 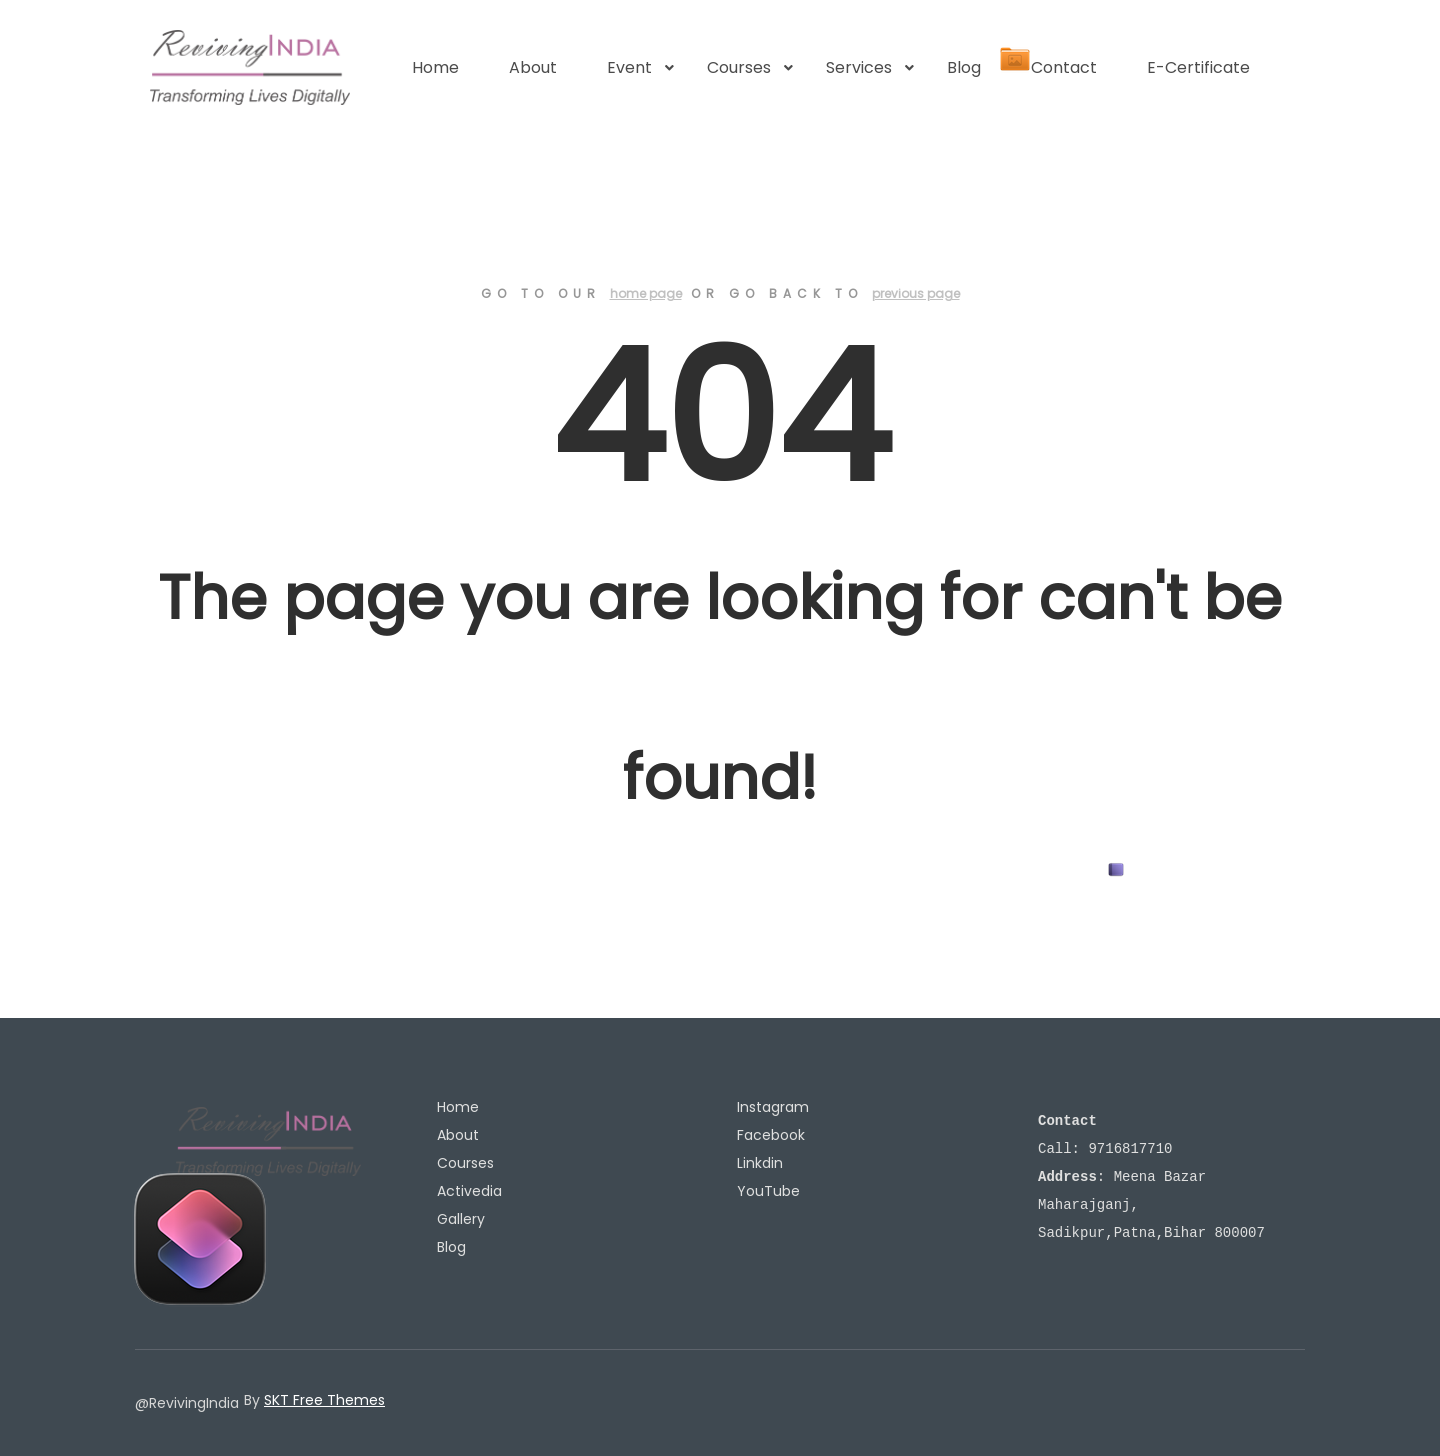 What do you see at coordinates (1116, 869) in the screenshot?
I see `access desktop folder` at bounding box center [1116, 869].